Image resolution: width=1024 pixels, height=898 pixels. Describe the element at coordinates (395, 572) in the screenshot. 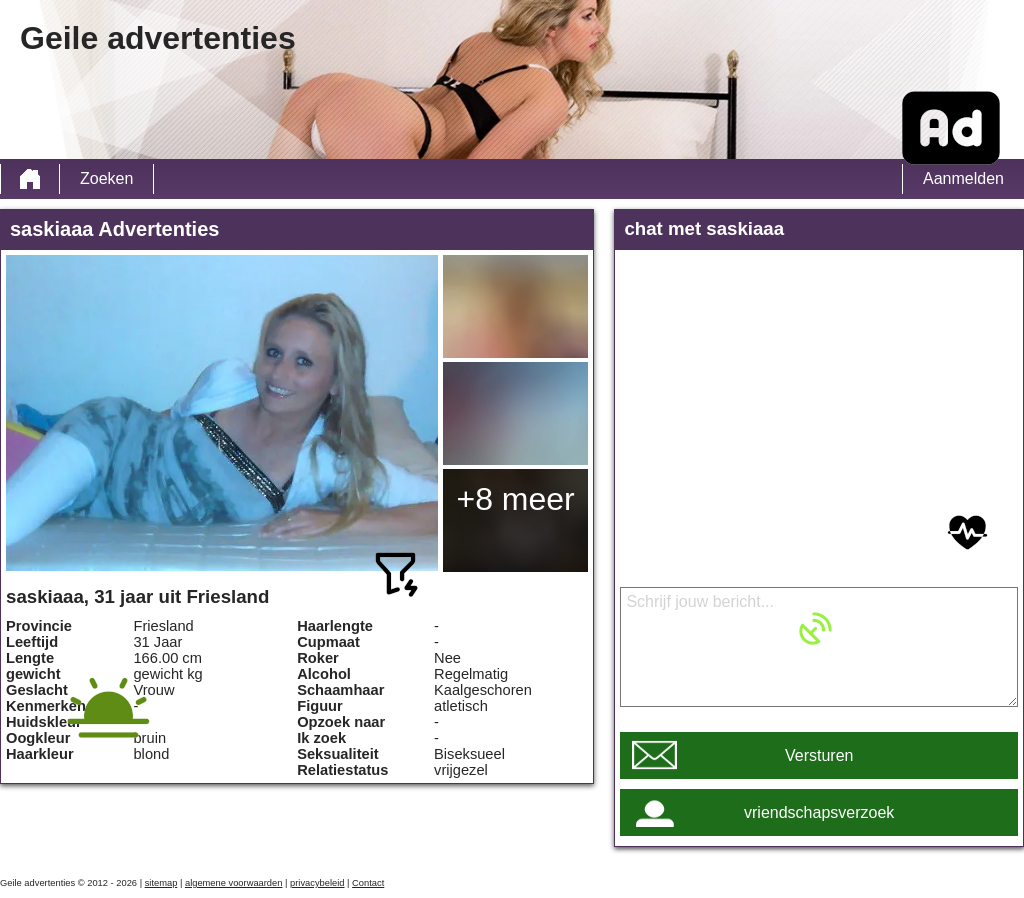

I see `apply quick or instant filtering` at that location.